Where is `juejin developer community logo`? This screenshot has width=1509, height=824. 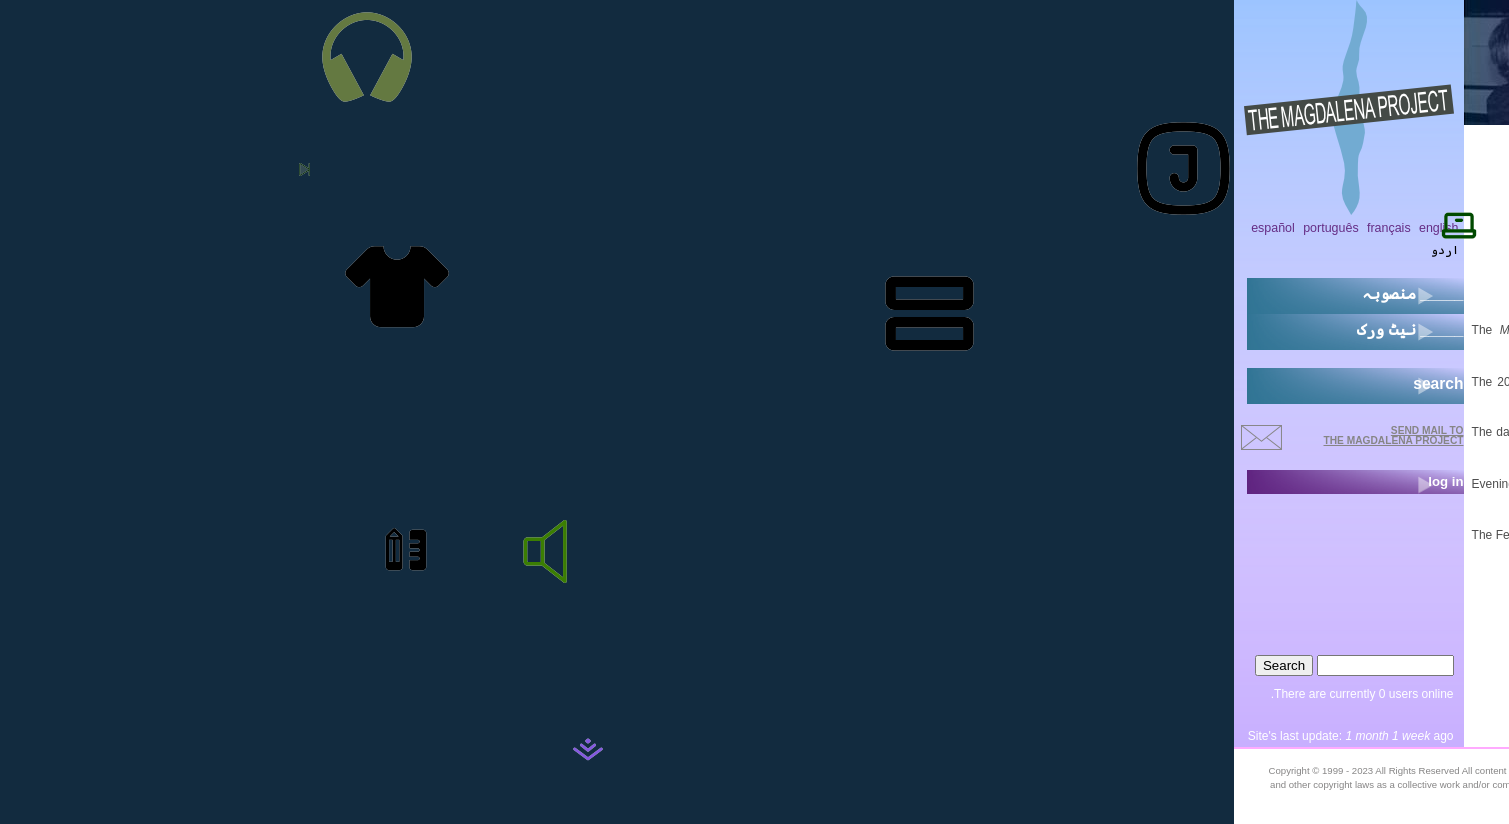 juejin developer community logo is located at coordinates (588, 749).